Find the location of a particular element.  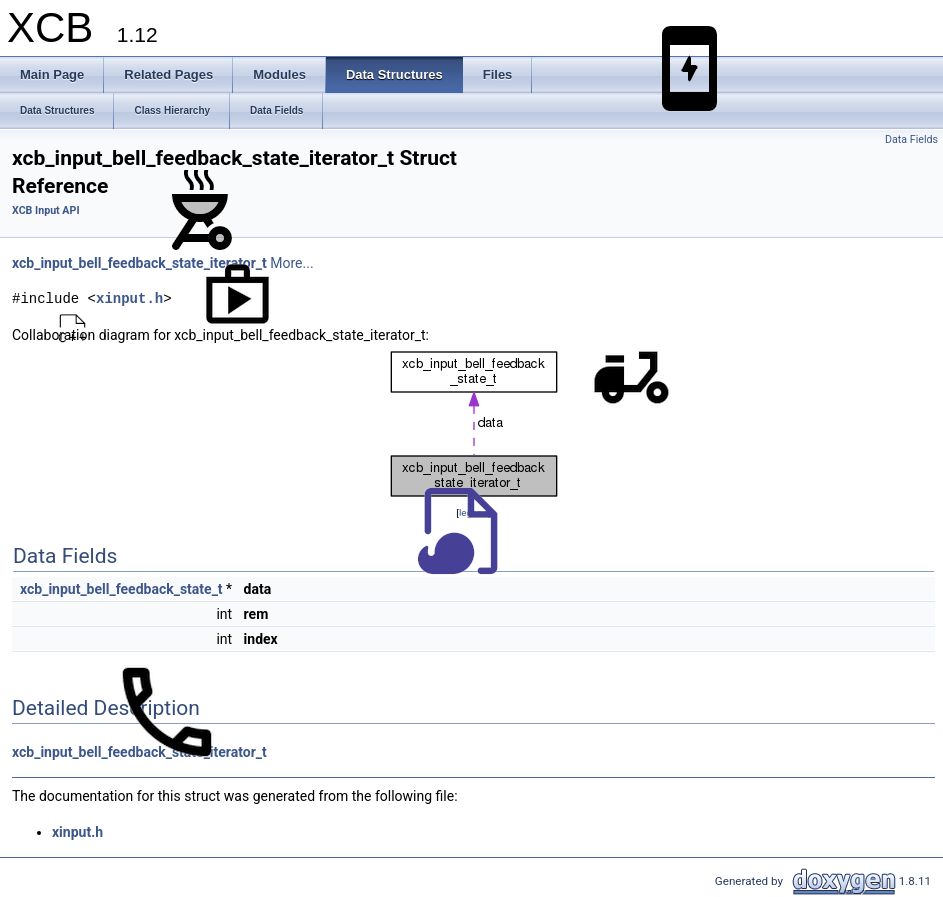

select moped or scooter delivery option is located at coordinates (631, 377).